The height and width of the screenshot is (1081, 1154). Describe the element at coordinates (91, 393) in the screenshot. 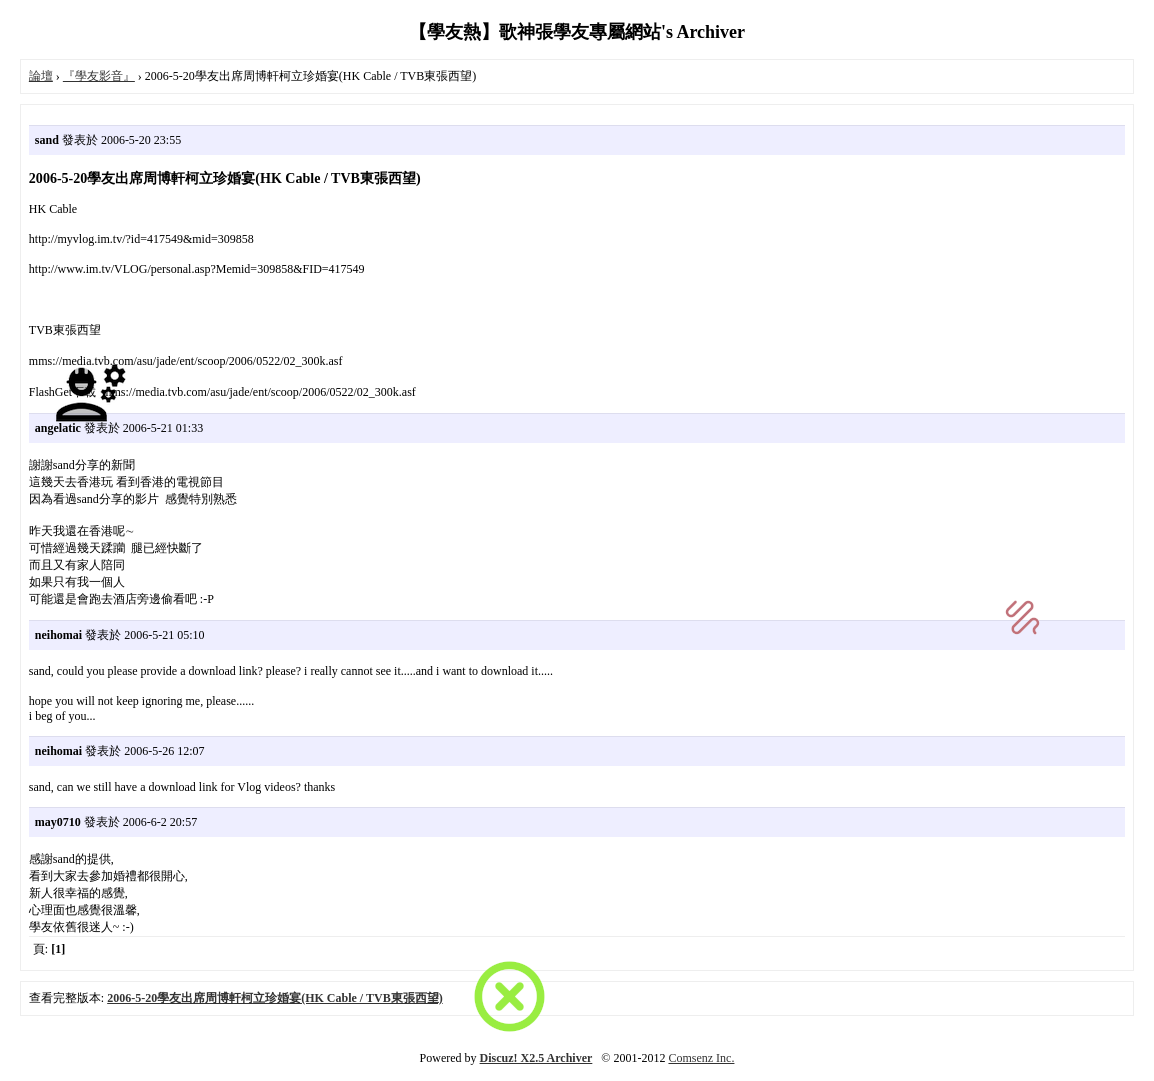

I see `access engineering or technical settings` at that location.